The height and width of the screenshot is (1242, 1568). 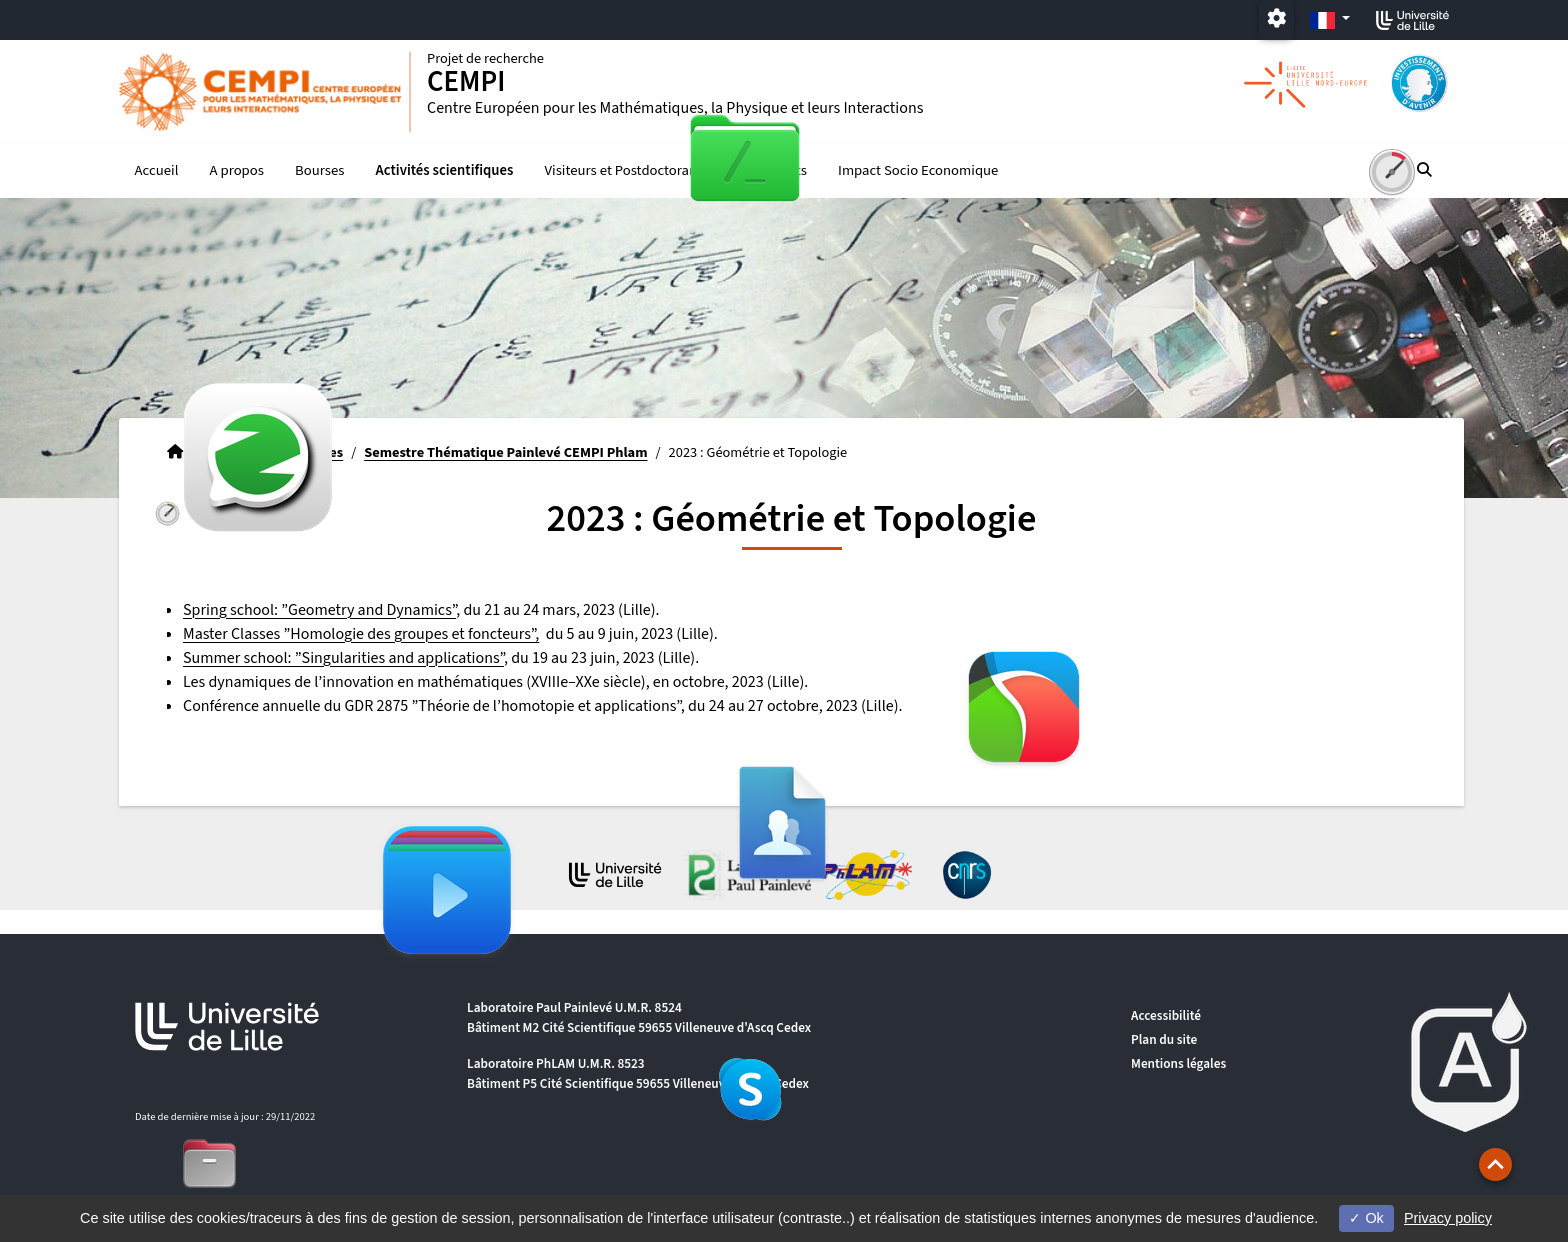 I want to click on open sysprof system profiler, so click(x=1392, y=172).